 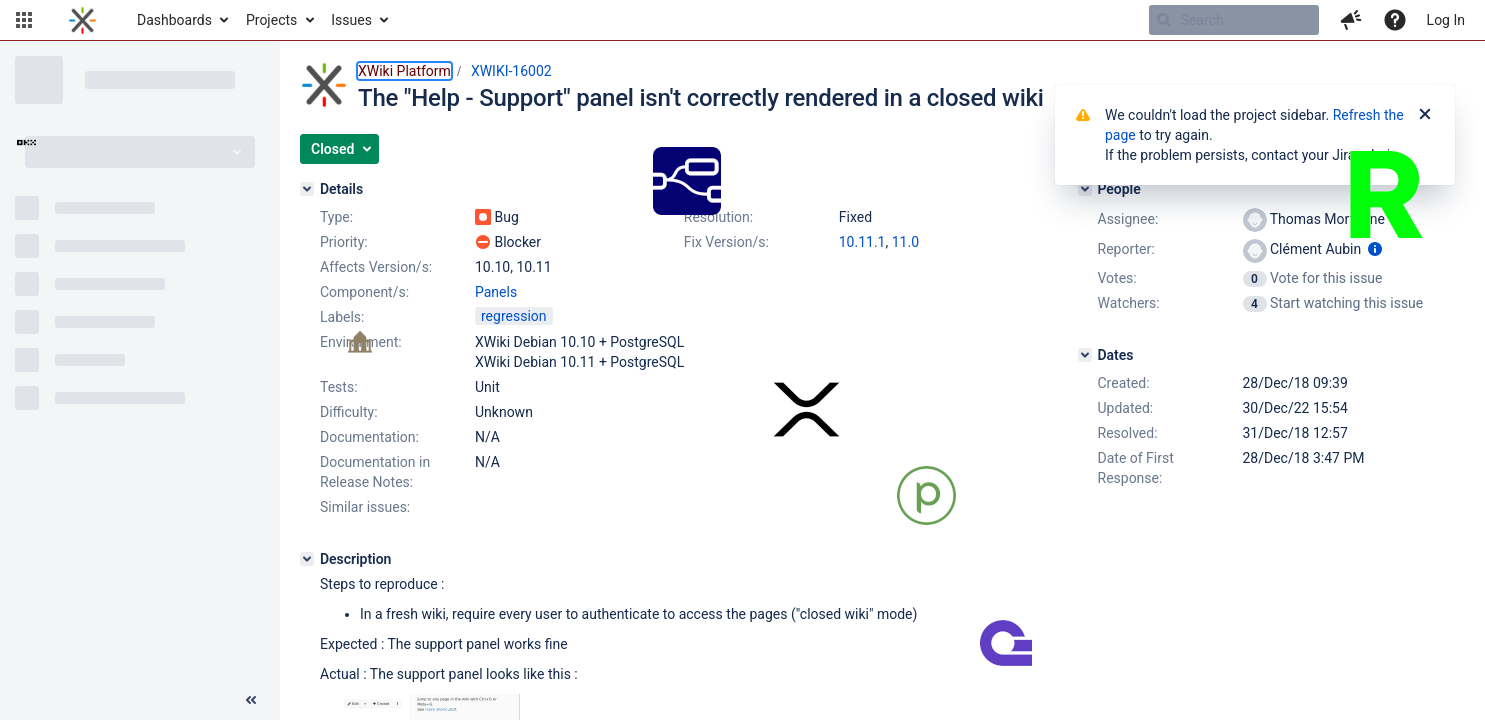 I want to click on access education or school-related features, so click(x=360, y=343).